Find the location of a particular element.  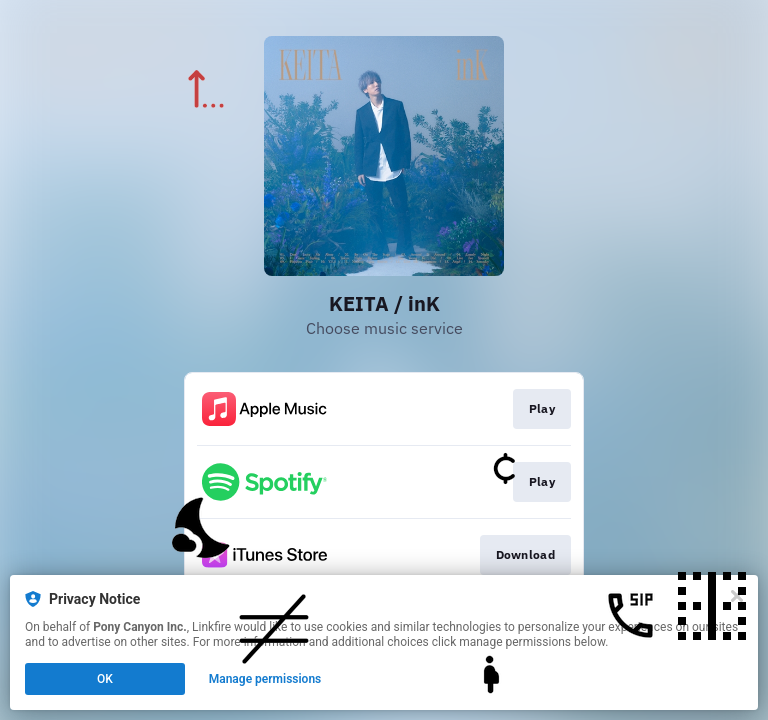

represents the y-axis in a chart or graph is located at coordinates (207, 89).